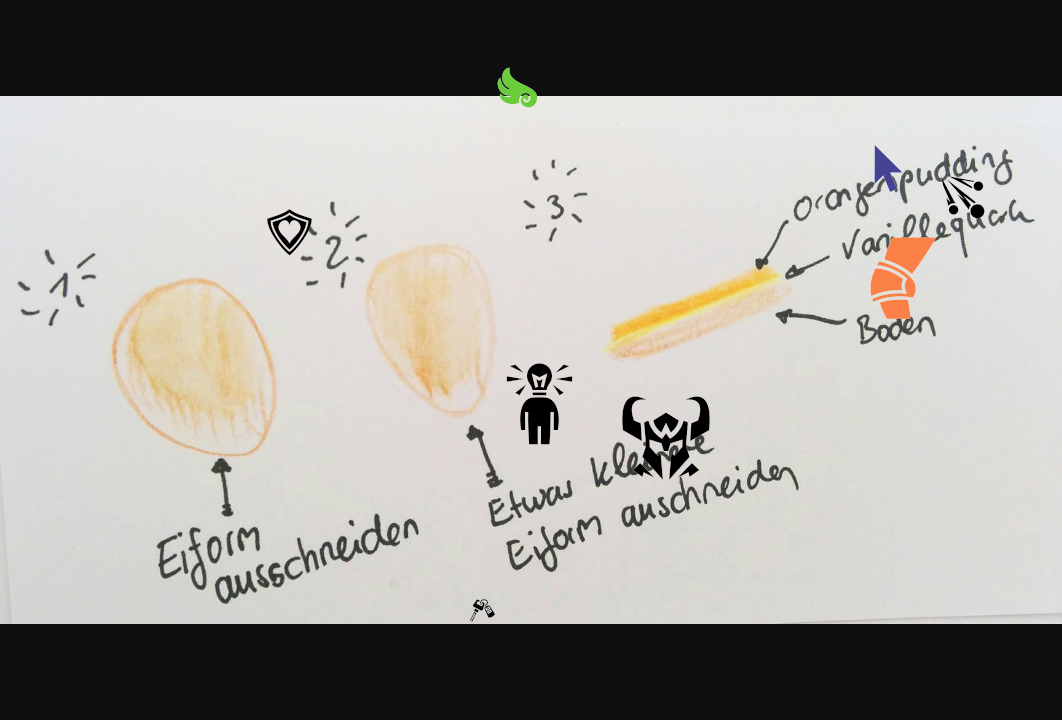 This screenshot has height=720, width=1062. What do you see at coordinates (482, 610) in the screenshot?
I see `access vehicle or car-related features` at bounding box center [482, 610].